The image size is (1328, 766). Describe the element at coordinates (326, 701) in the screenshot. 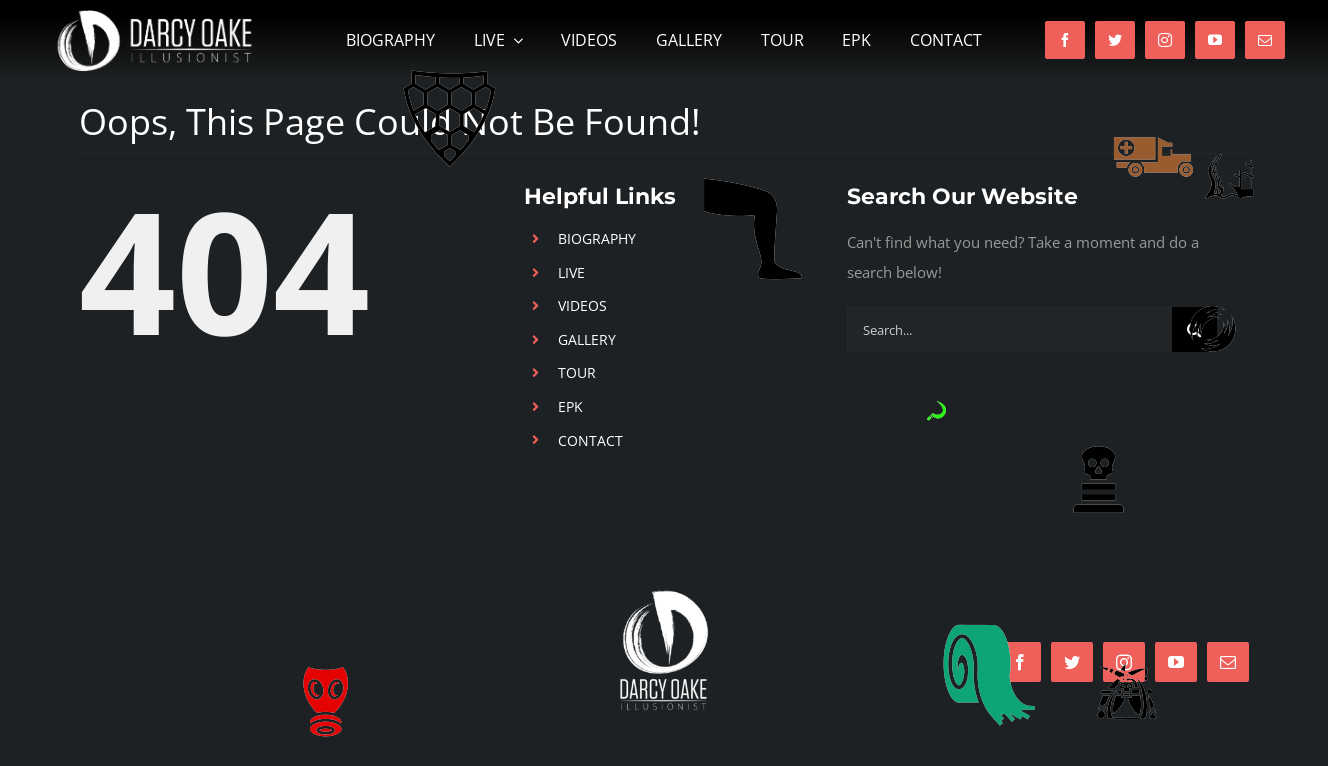

I see `indicates hazardous environment or toxic zone` at that location.